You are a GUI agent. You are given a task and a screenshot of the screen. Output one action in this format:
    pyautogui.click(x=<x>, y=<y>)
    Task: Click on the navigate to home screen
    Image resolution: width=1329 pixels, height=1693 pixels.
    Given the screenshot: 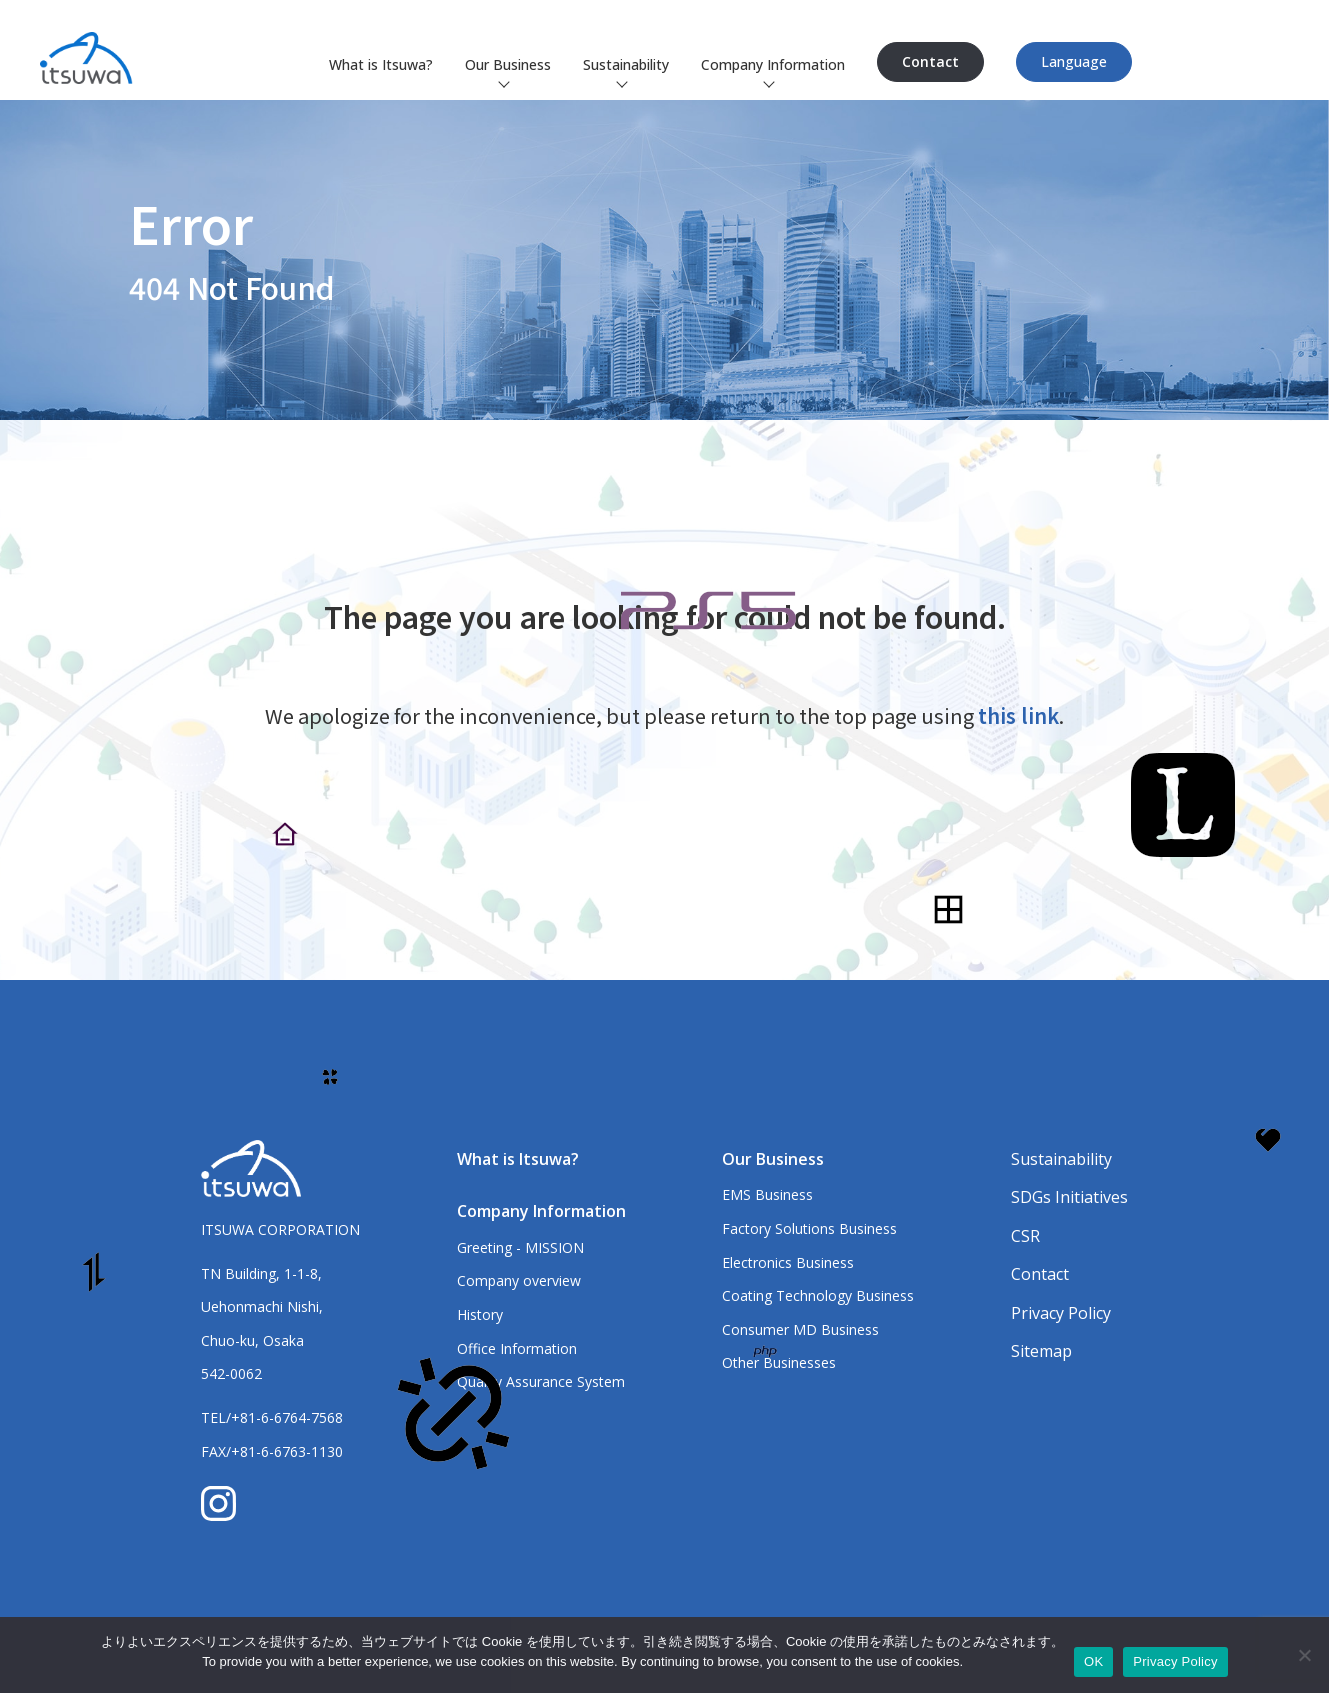 What is the action you would take?
    pyautogui.click(x=285, y=835)
    